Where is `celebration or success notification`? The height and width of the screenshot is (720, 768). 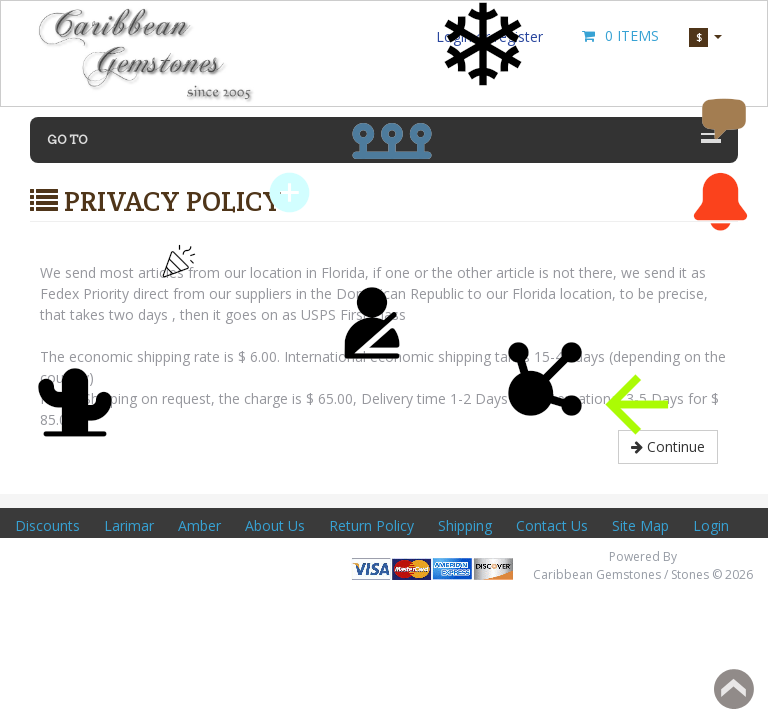 celebration or success notification is located at coordinates (177, 263).